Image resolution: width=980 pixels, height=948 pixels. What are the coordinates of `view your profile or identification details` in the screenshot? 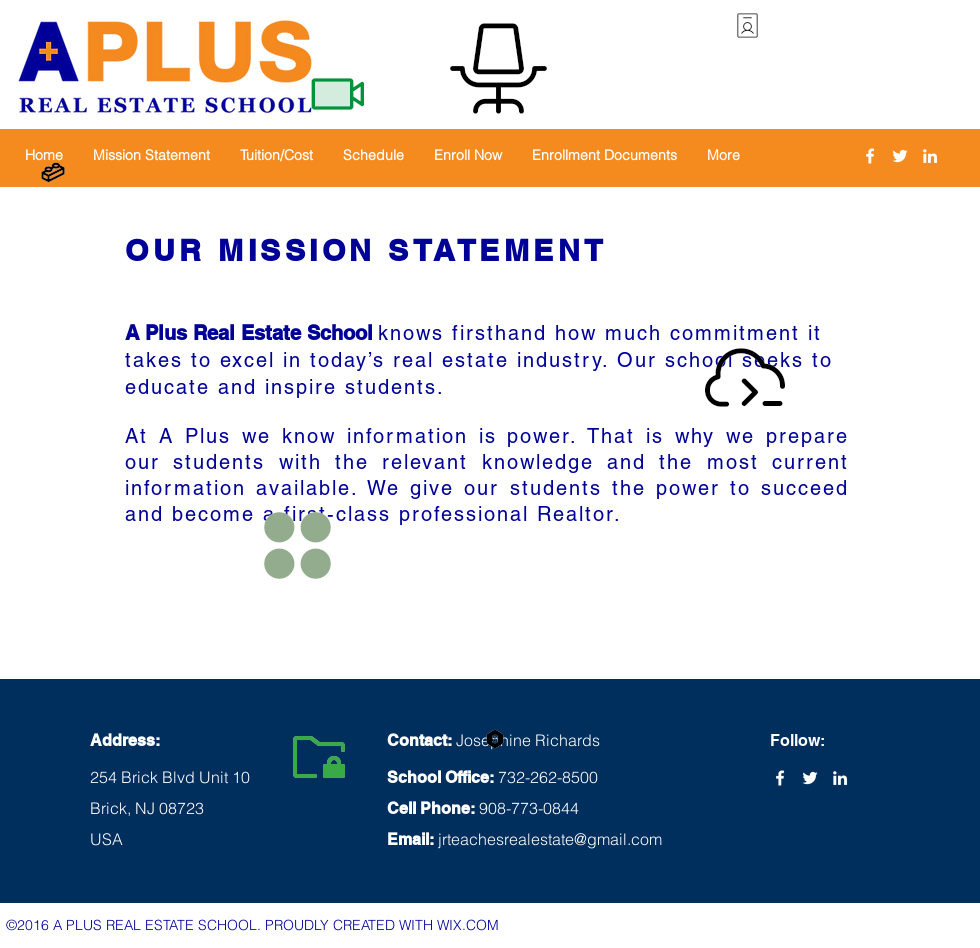 It's located at (747, 25).